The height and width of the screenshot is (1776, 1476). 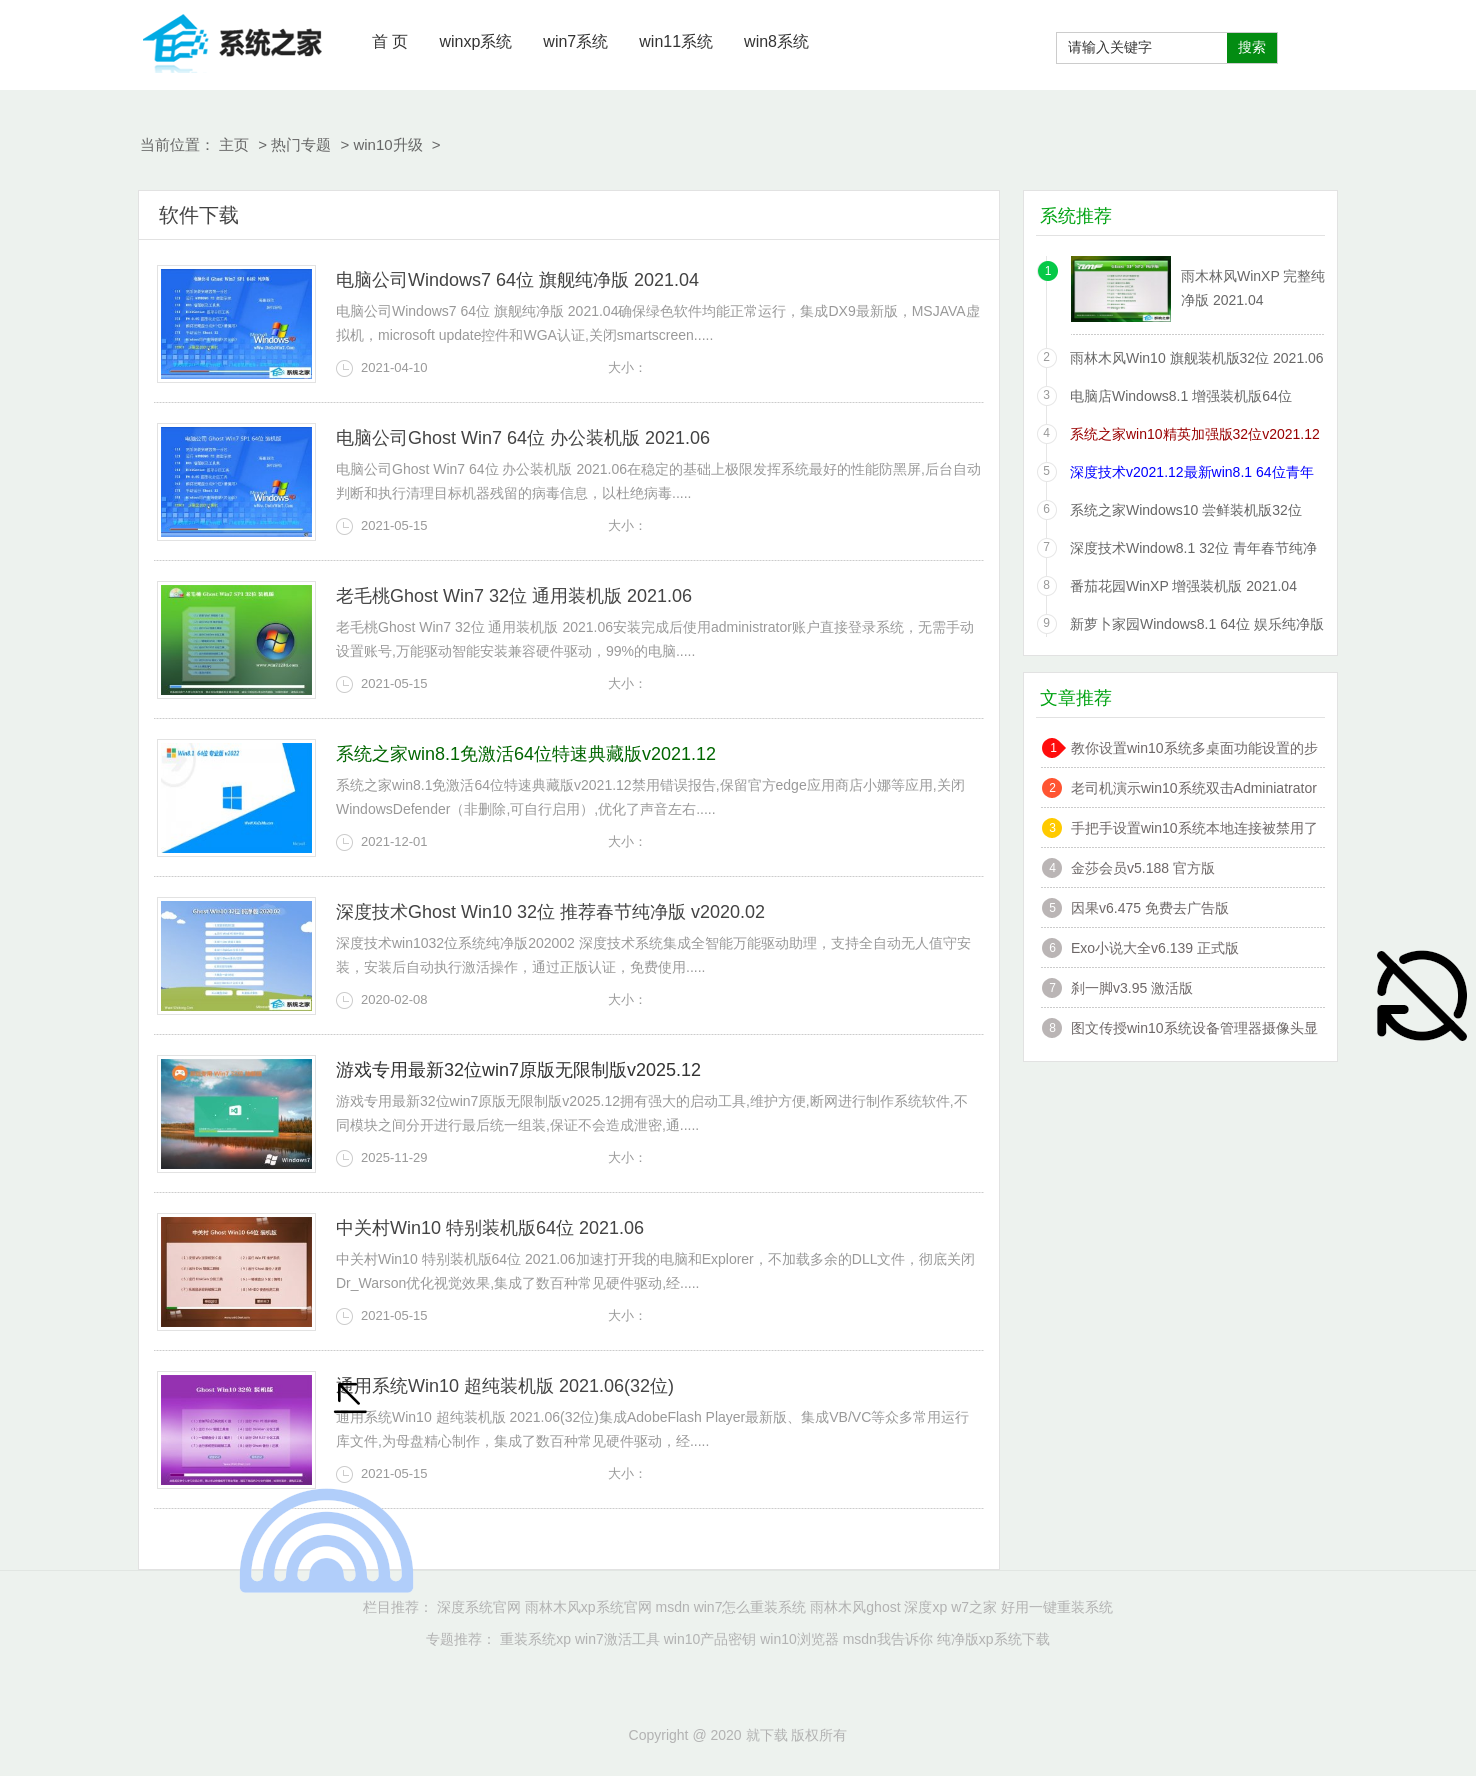 I want to click on move to top-left corner, so click(x=349, y=1398).